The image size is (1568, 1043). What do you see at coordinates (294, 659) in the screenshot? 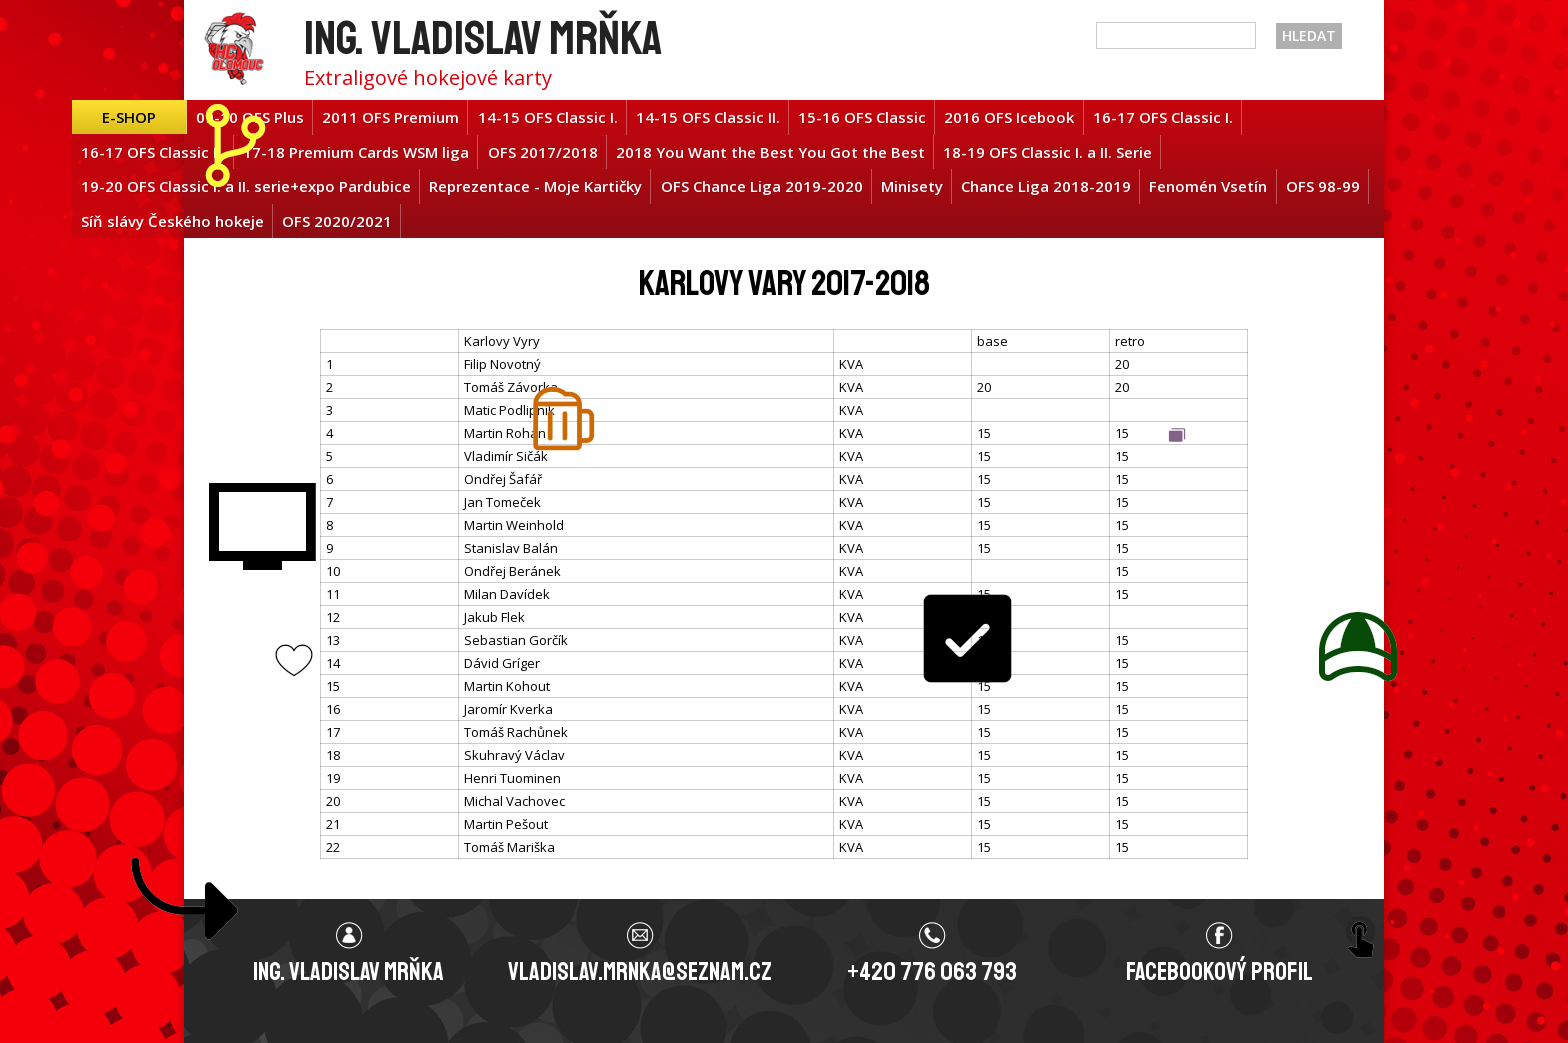
I see `add to favorites` at bounding box center [294, 659].